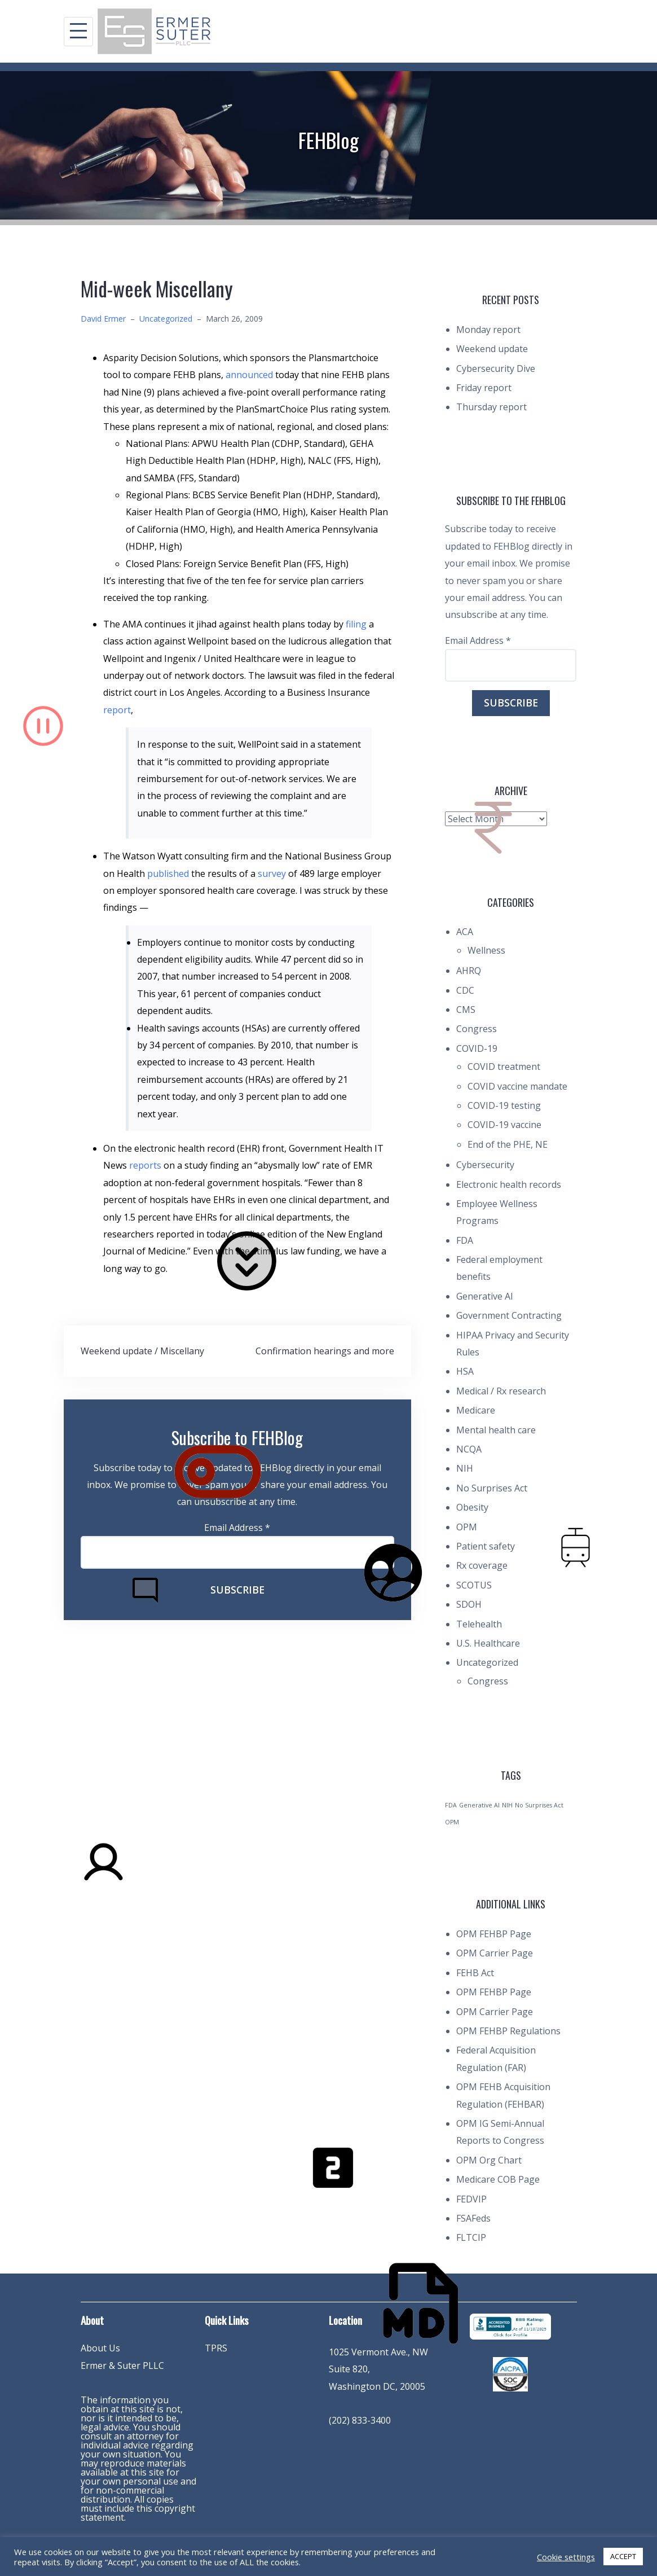  Describe the element at coordinates (218, 1472) in the screenshot. I see `toggle switch in off position` at that location.